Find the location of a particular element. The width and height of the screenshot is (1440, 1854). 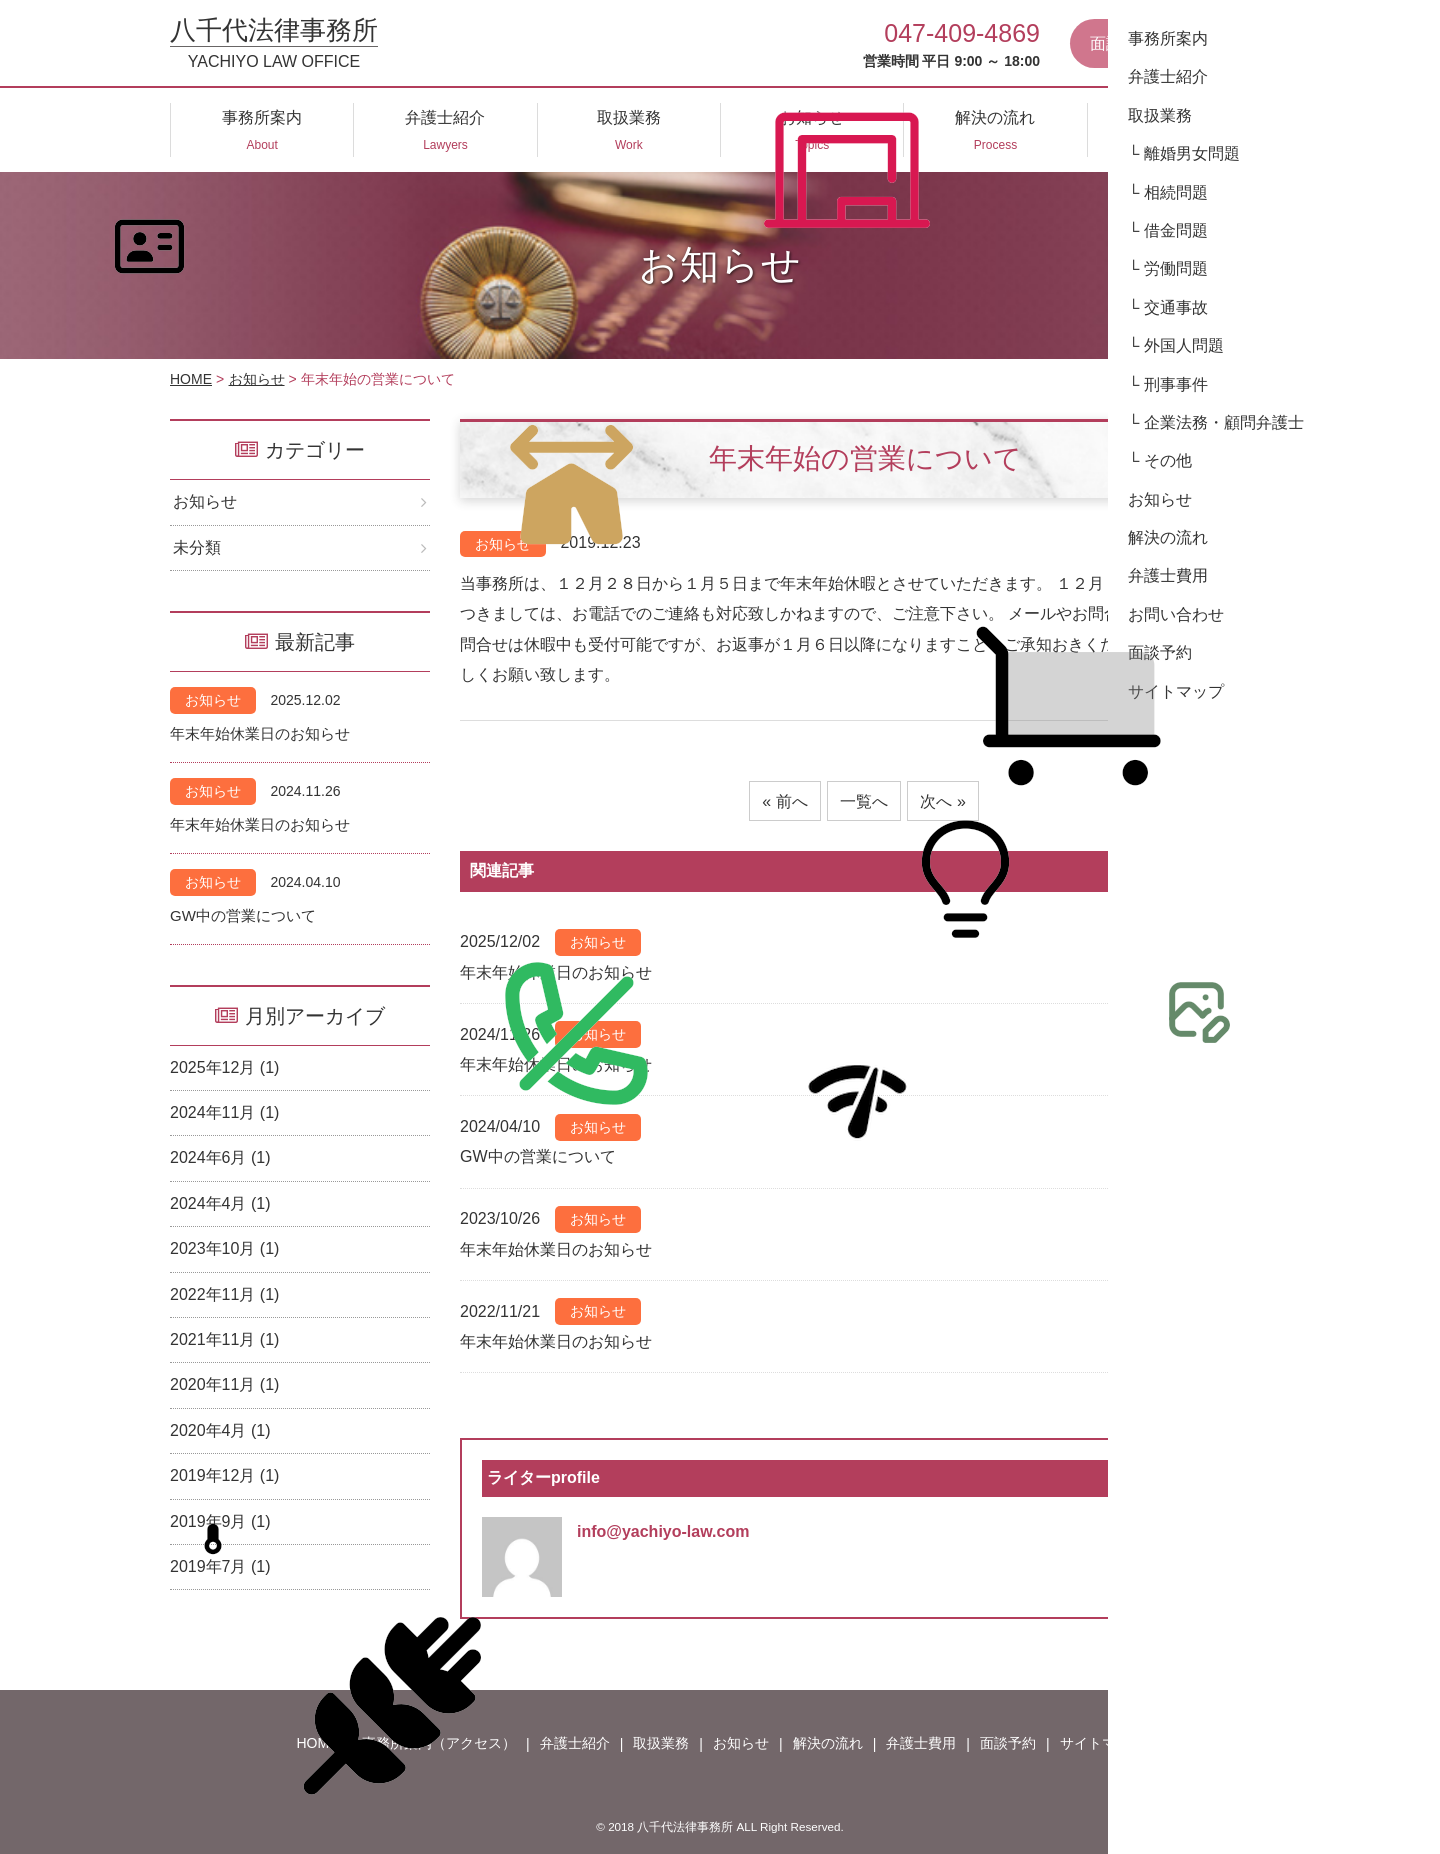

view your shopping cart is located at coordinates (1065, 696).